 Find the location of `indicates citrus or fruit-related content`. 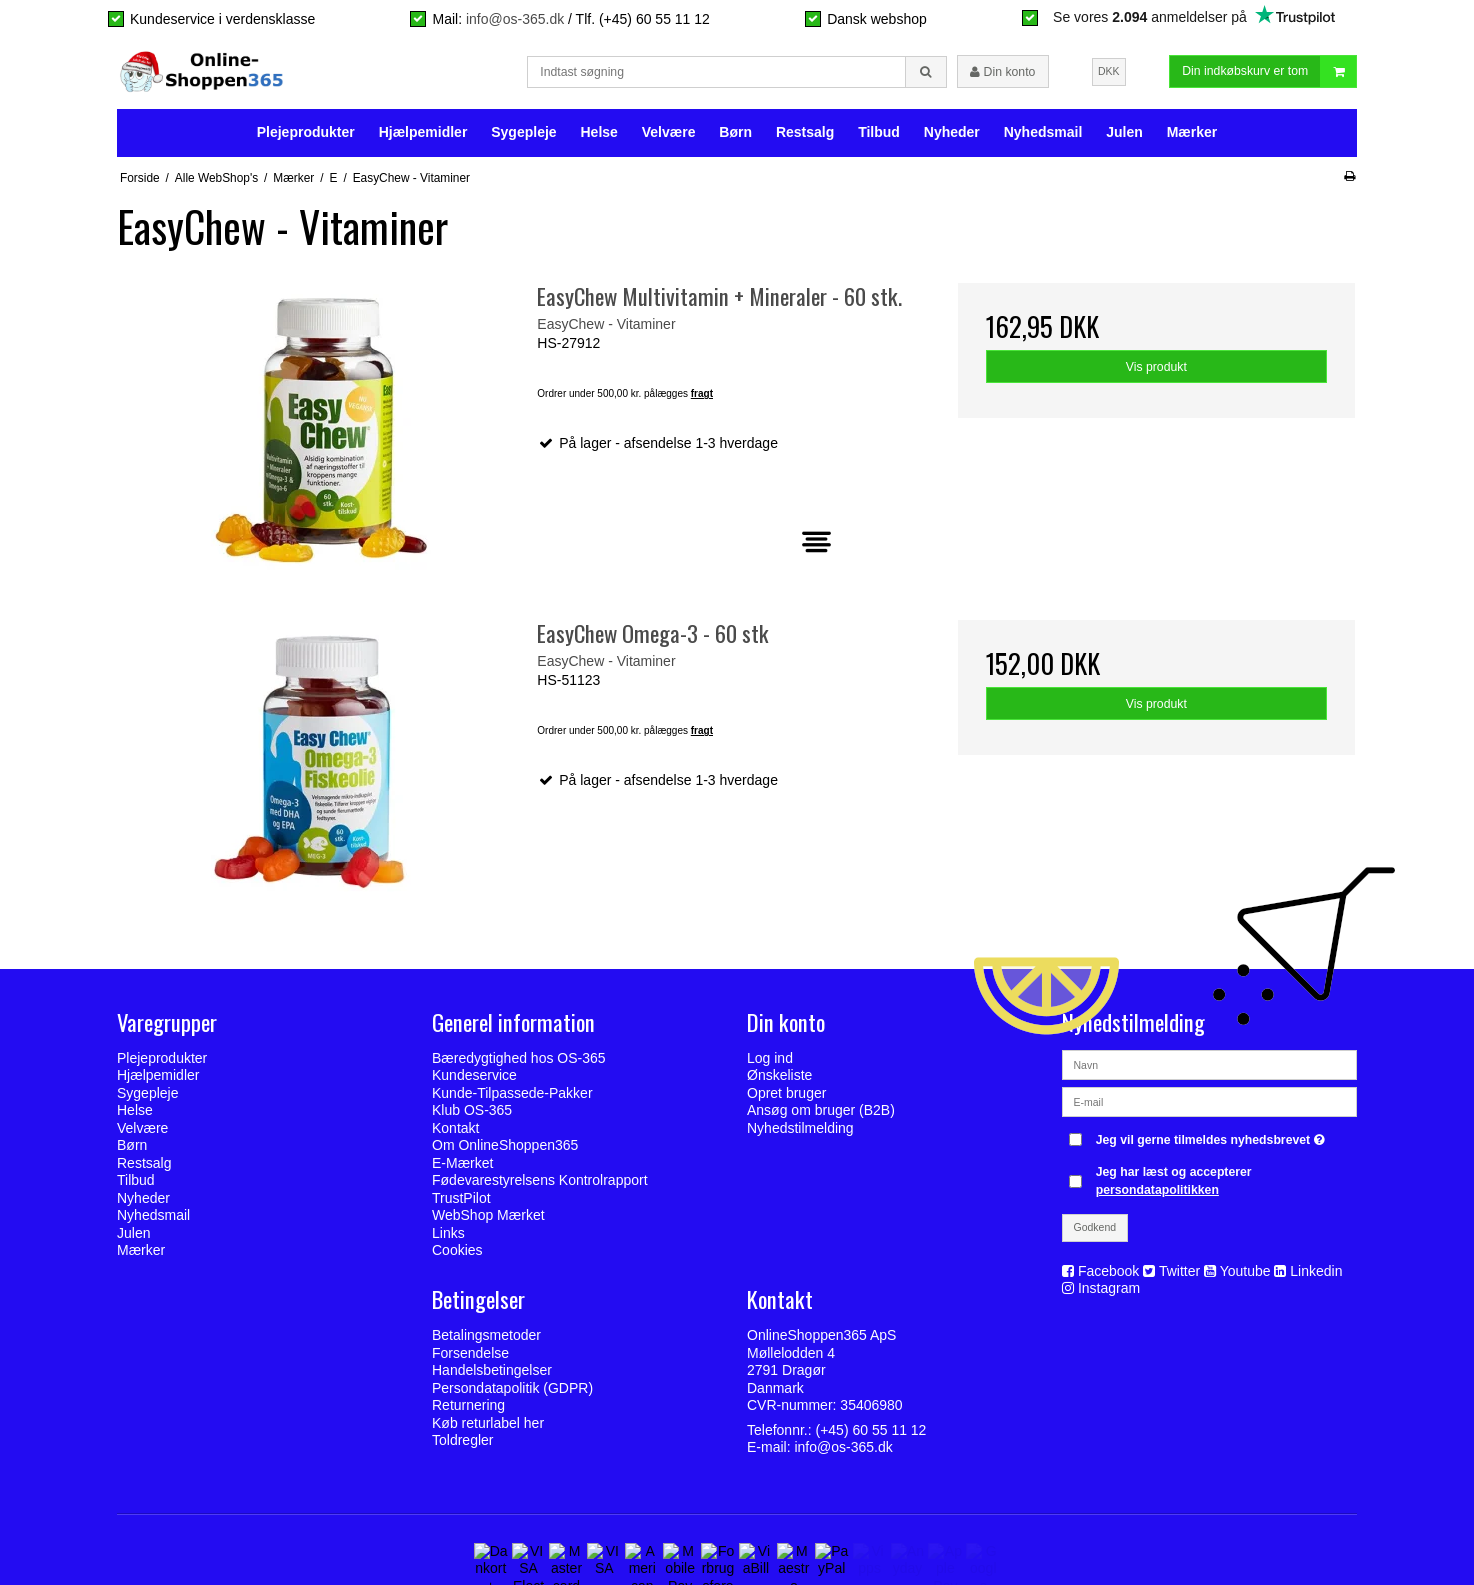

indicates citrus or fruit-related content is located at coordinates (1046, 984).